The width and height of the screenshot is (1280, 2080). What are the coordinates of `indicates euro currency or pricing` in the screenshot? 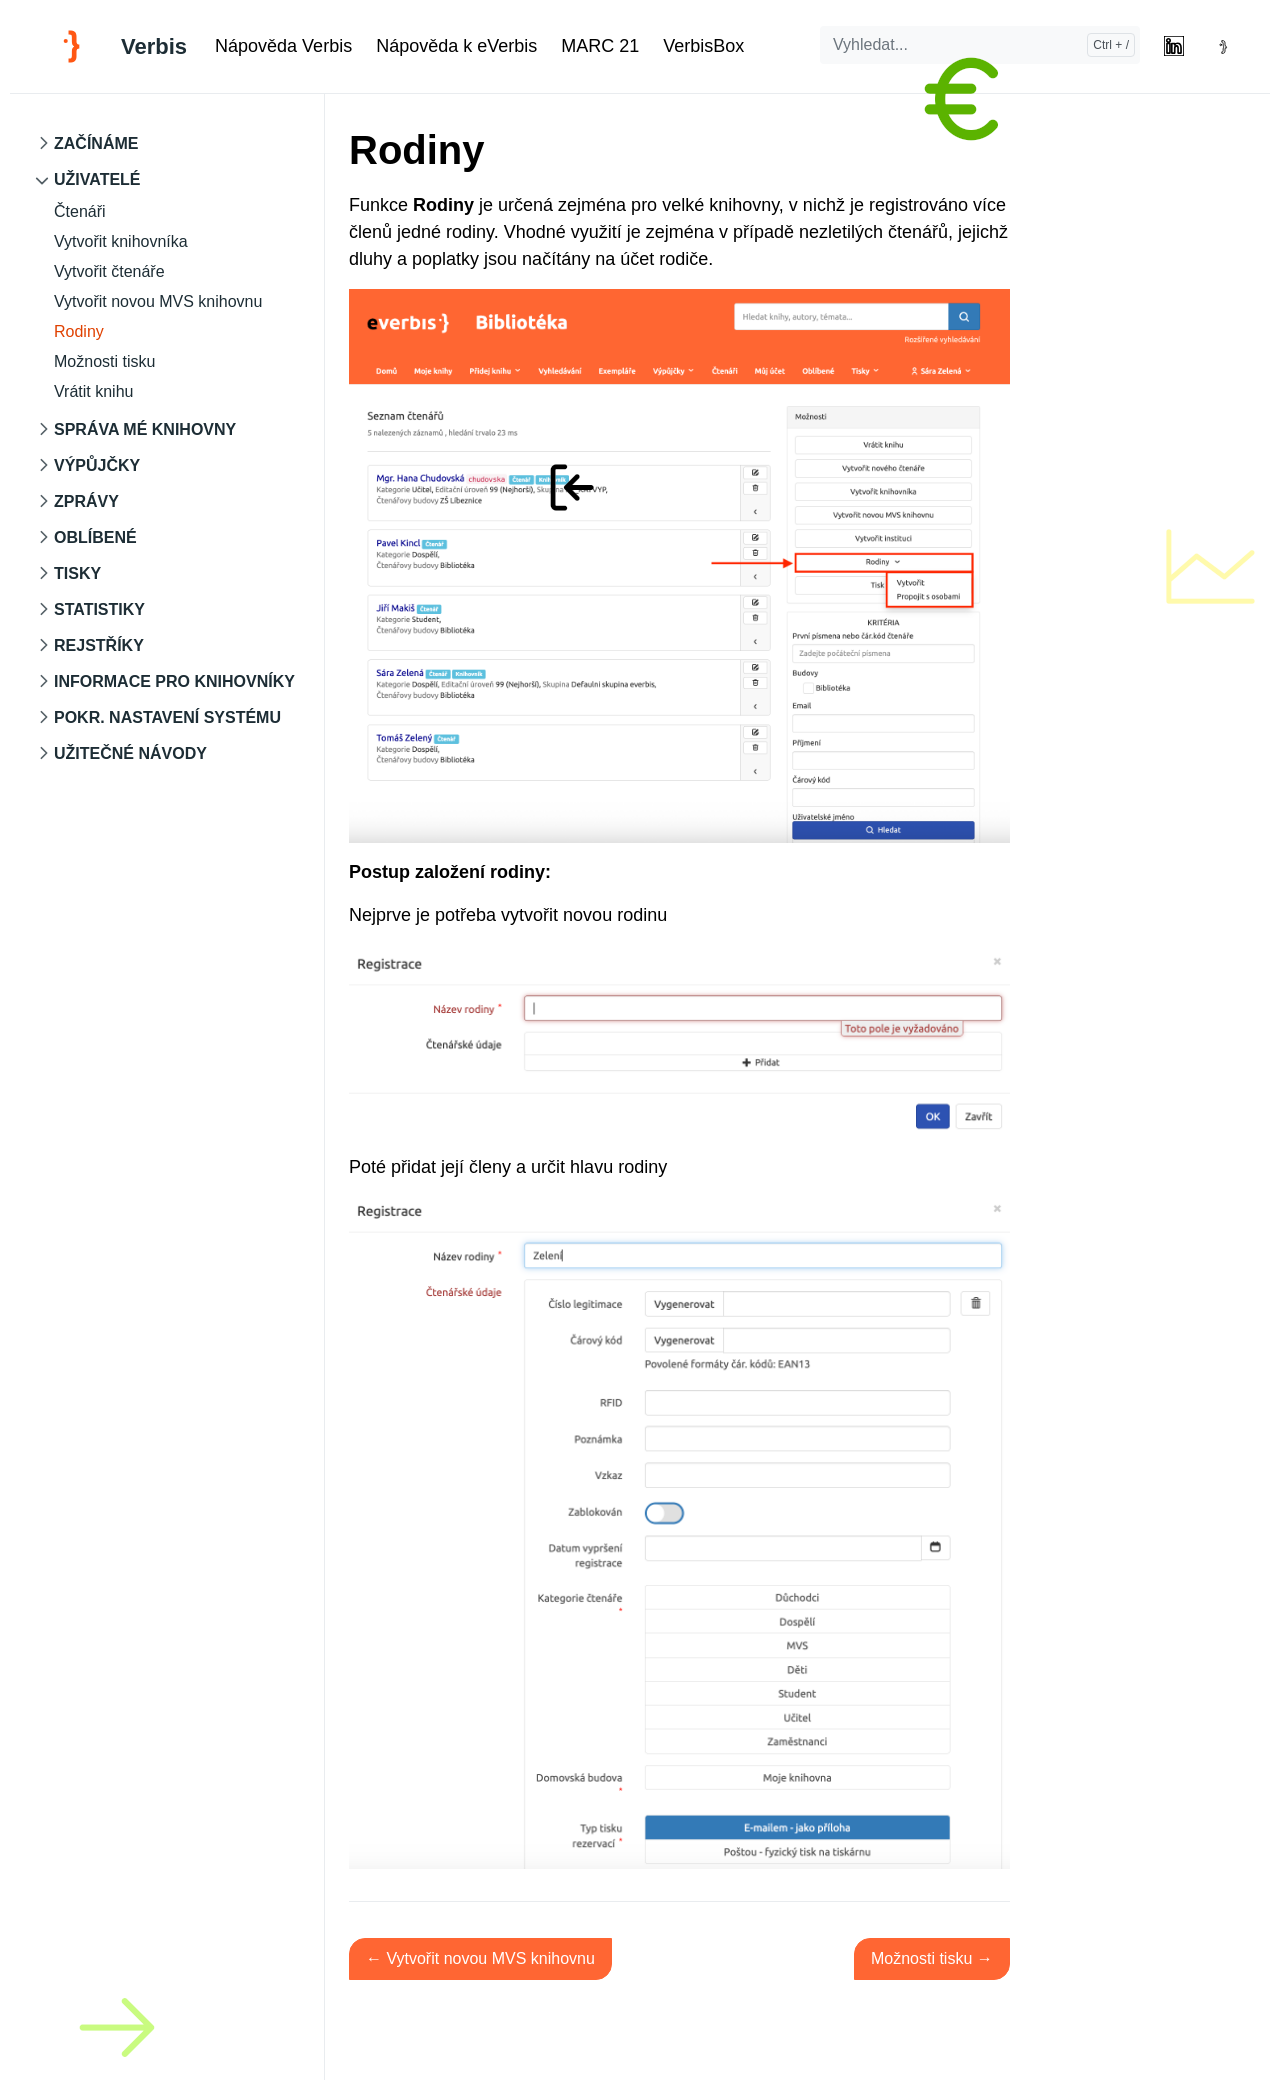 It's located at (966, 99).